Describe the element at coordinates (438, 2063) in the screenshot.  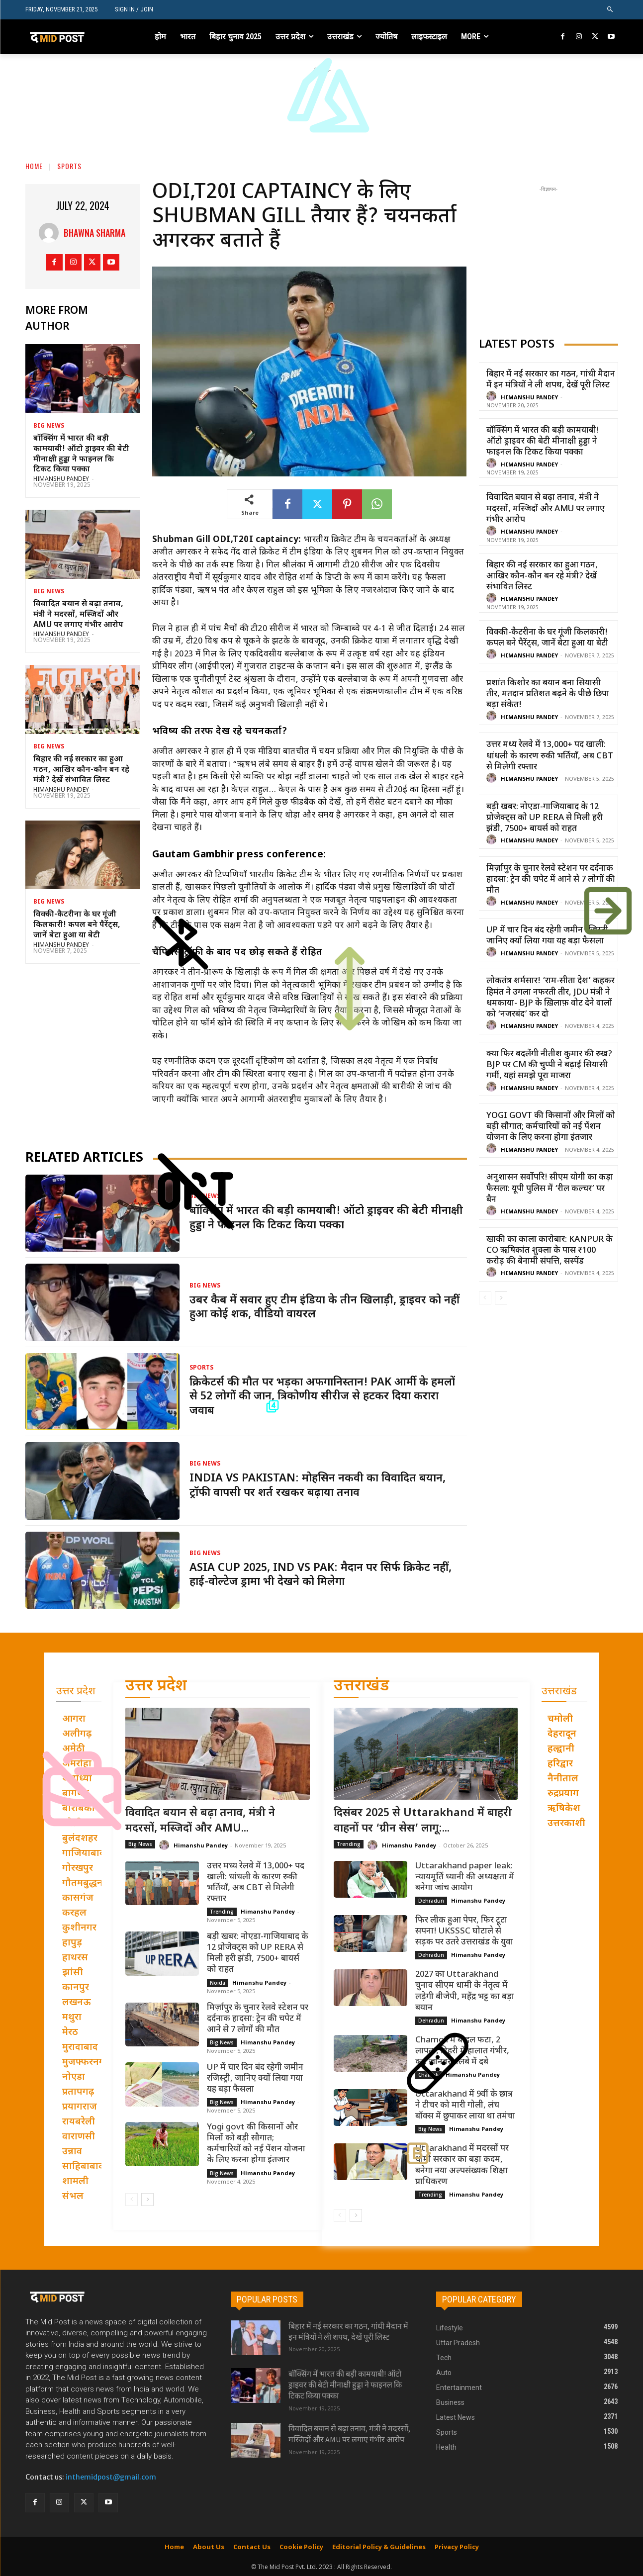
I see `access first aid or medical information` at that location.